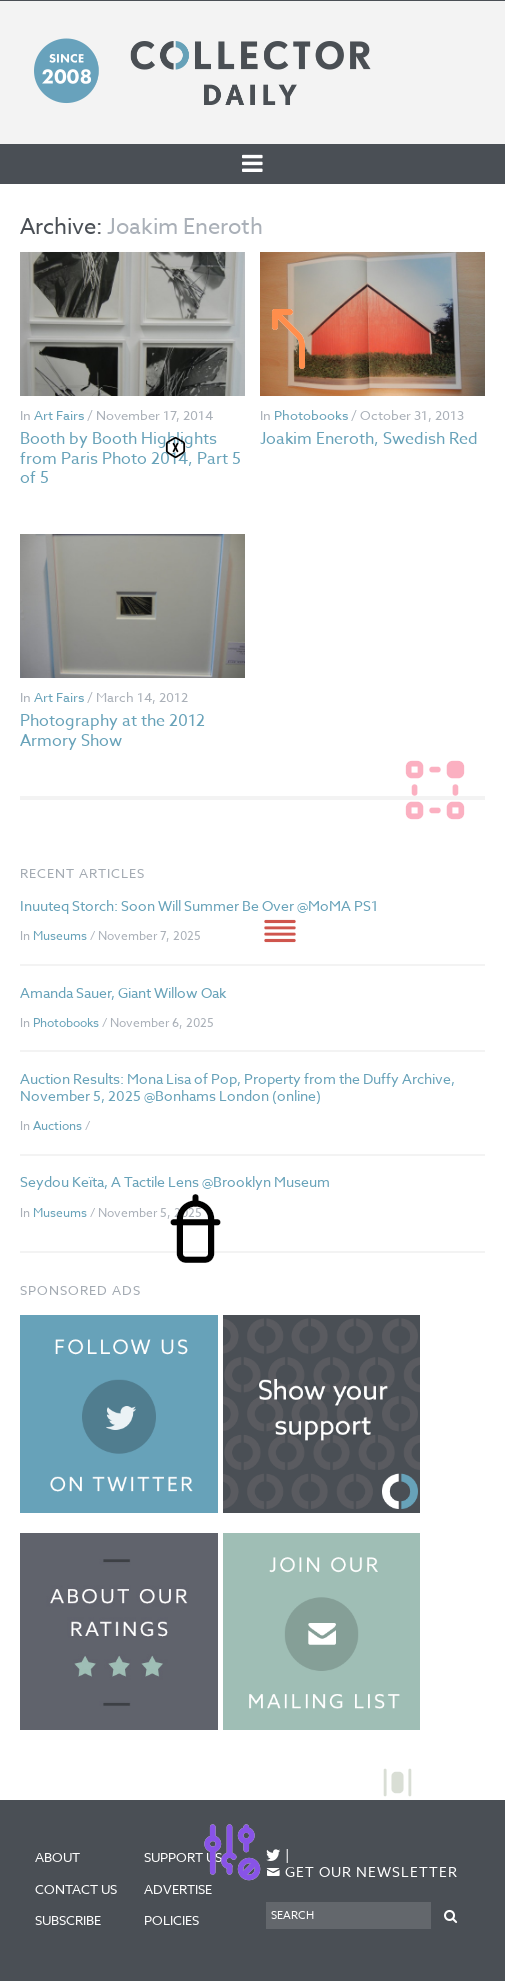 This screenshot has width=505, height=1981. I want to click on justify text alignment, so click(280, 931).